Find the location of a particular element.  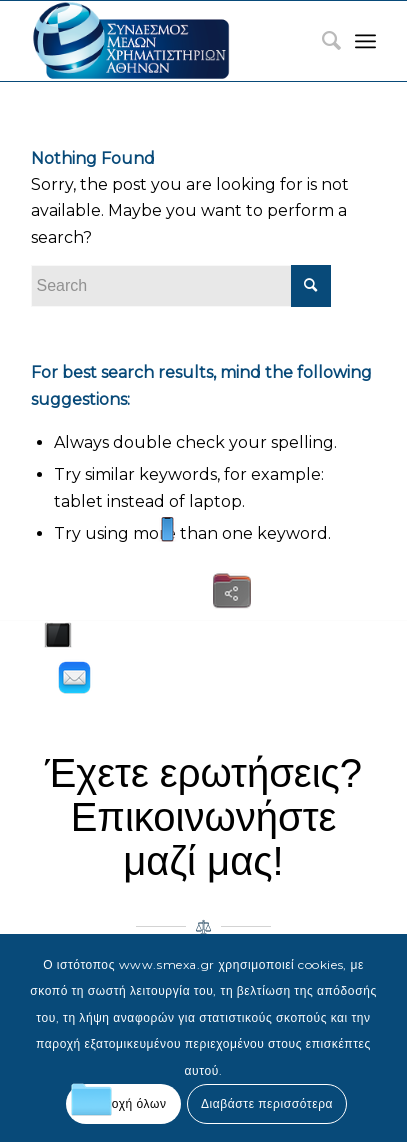

iPhone XR device icon in coral/red color is located at coordinates (167, 529).